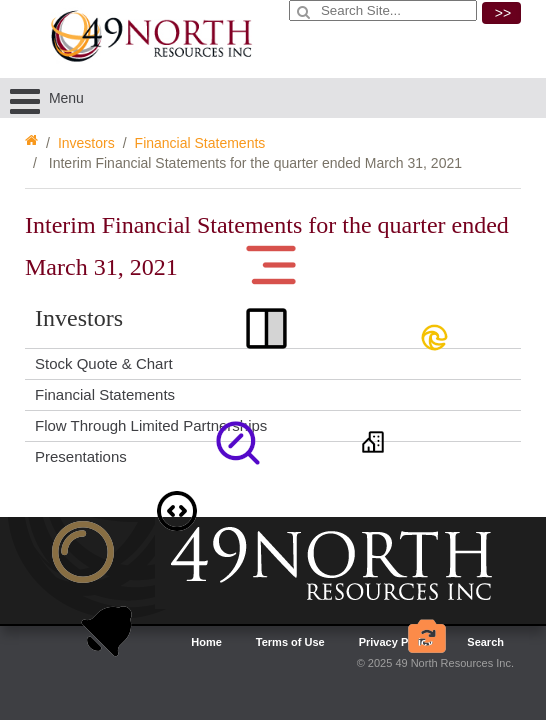  What do you see at coordinates (427, 637) in the screenshot?
I see `switch between front and rear camera` at bounding box center [427, 637].